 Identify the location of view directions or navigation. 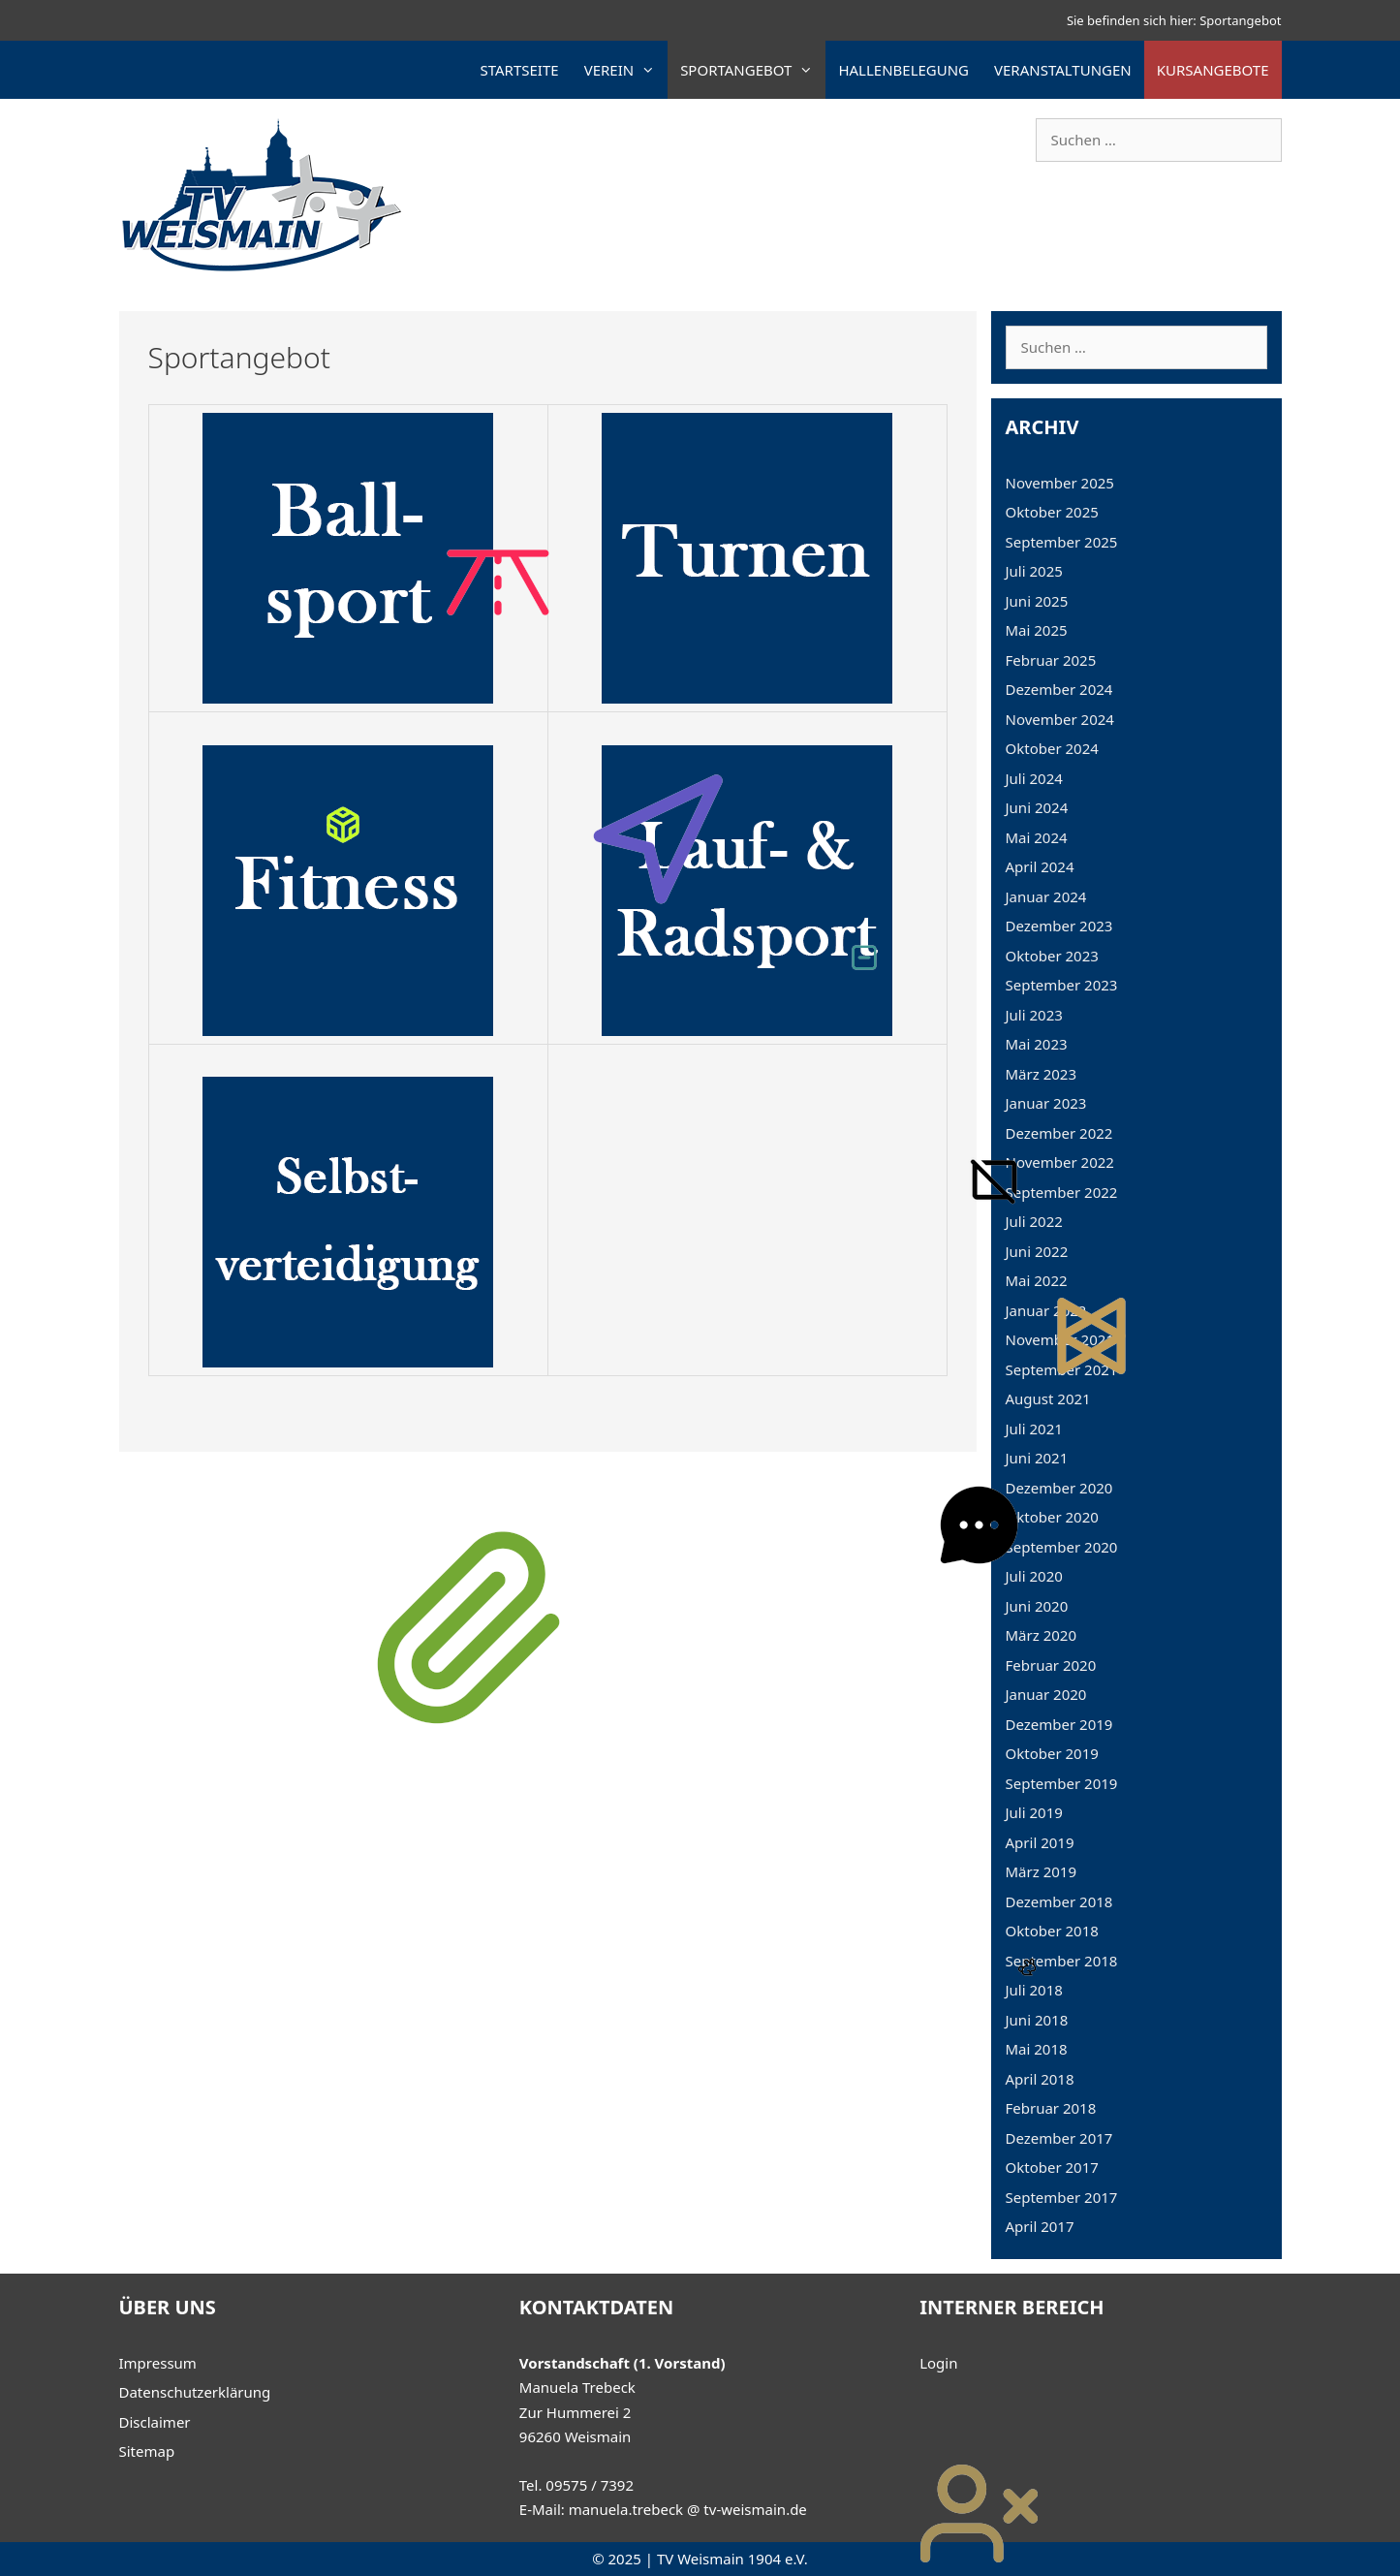
(498, 582).